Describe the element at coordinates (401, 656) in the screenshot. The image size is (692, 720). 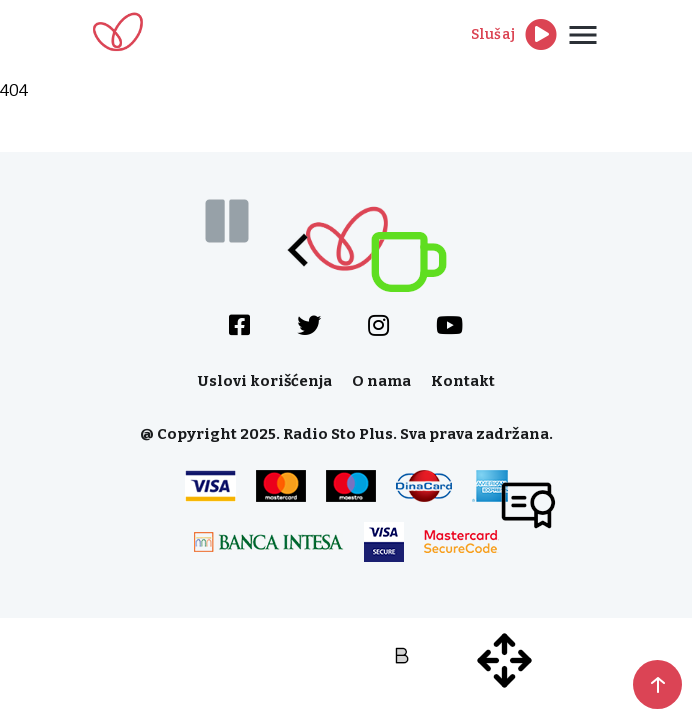
I see `apply bold formatting to selected text` at that location.